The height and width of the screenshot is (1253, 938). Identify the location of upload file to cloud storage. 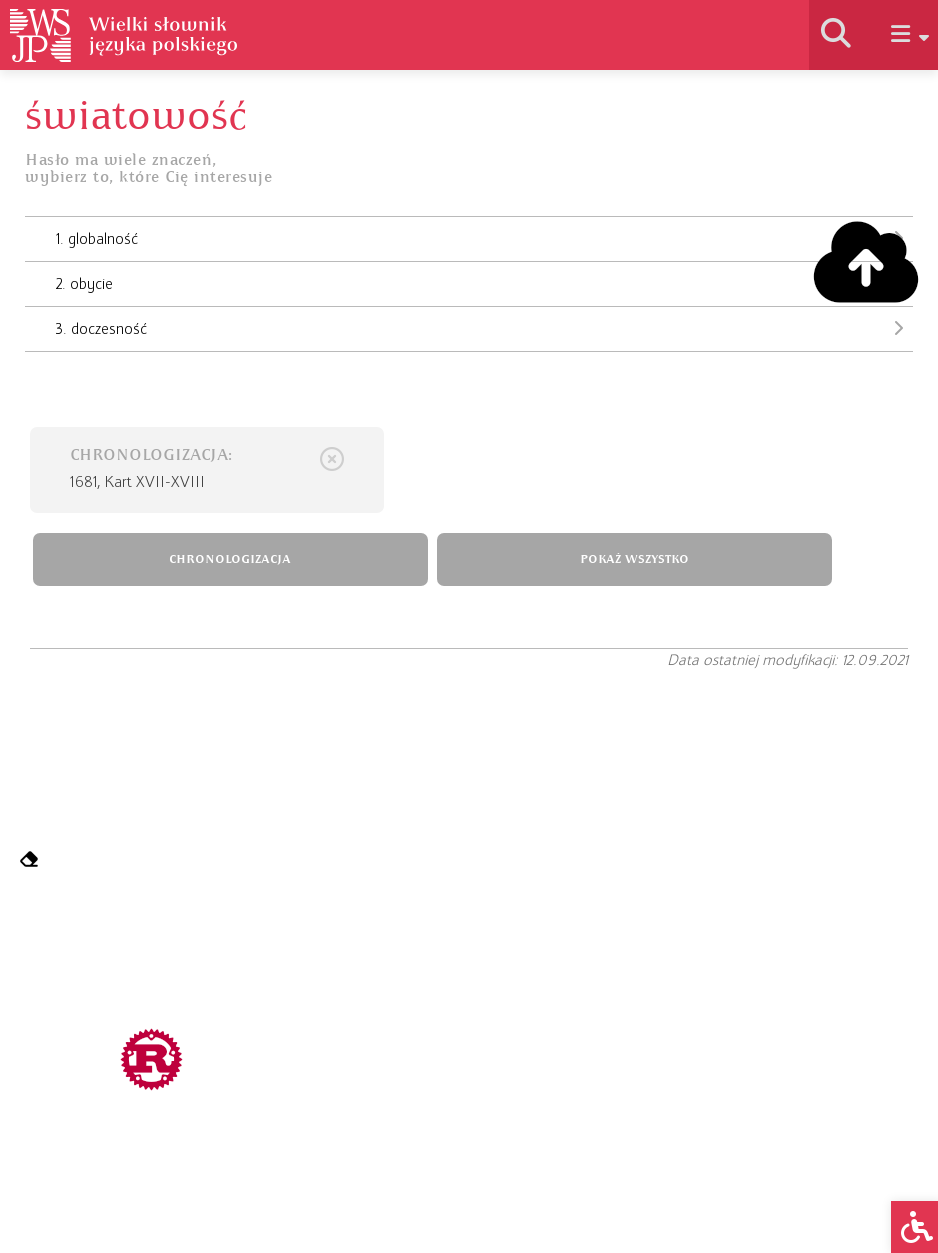
(866, 262).